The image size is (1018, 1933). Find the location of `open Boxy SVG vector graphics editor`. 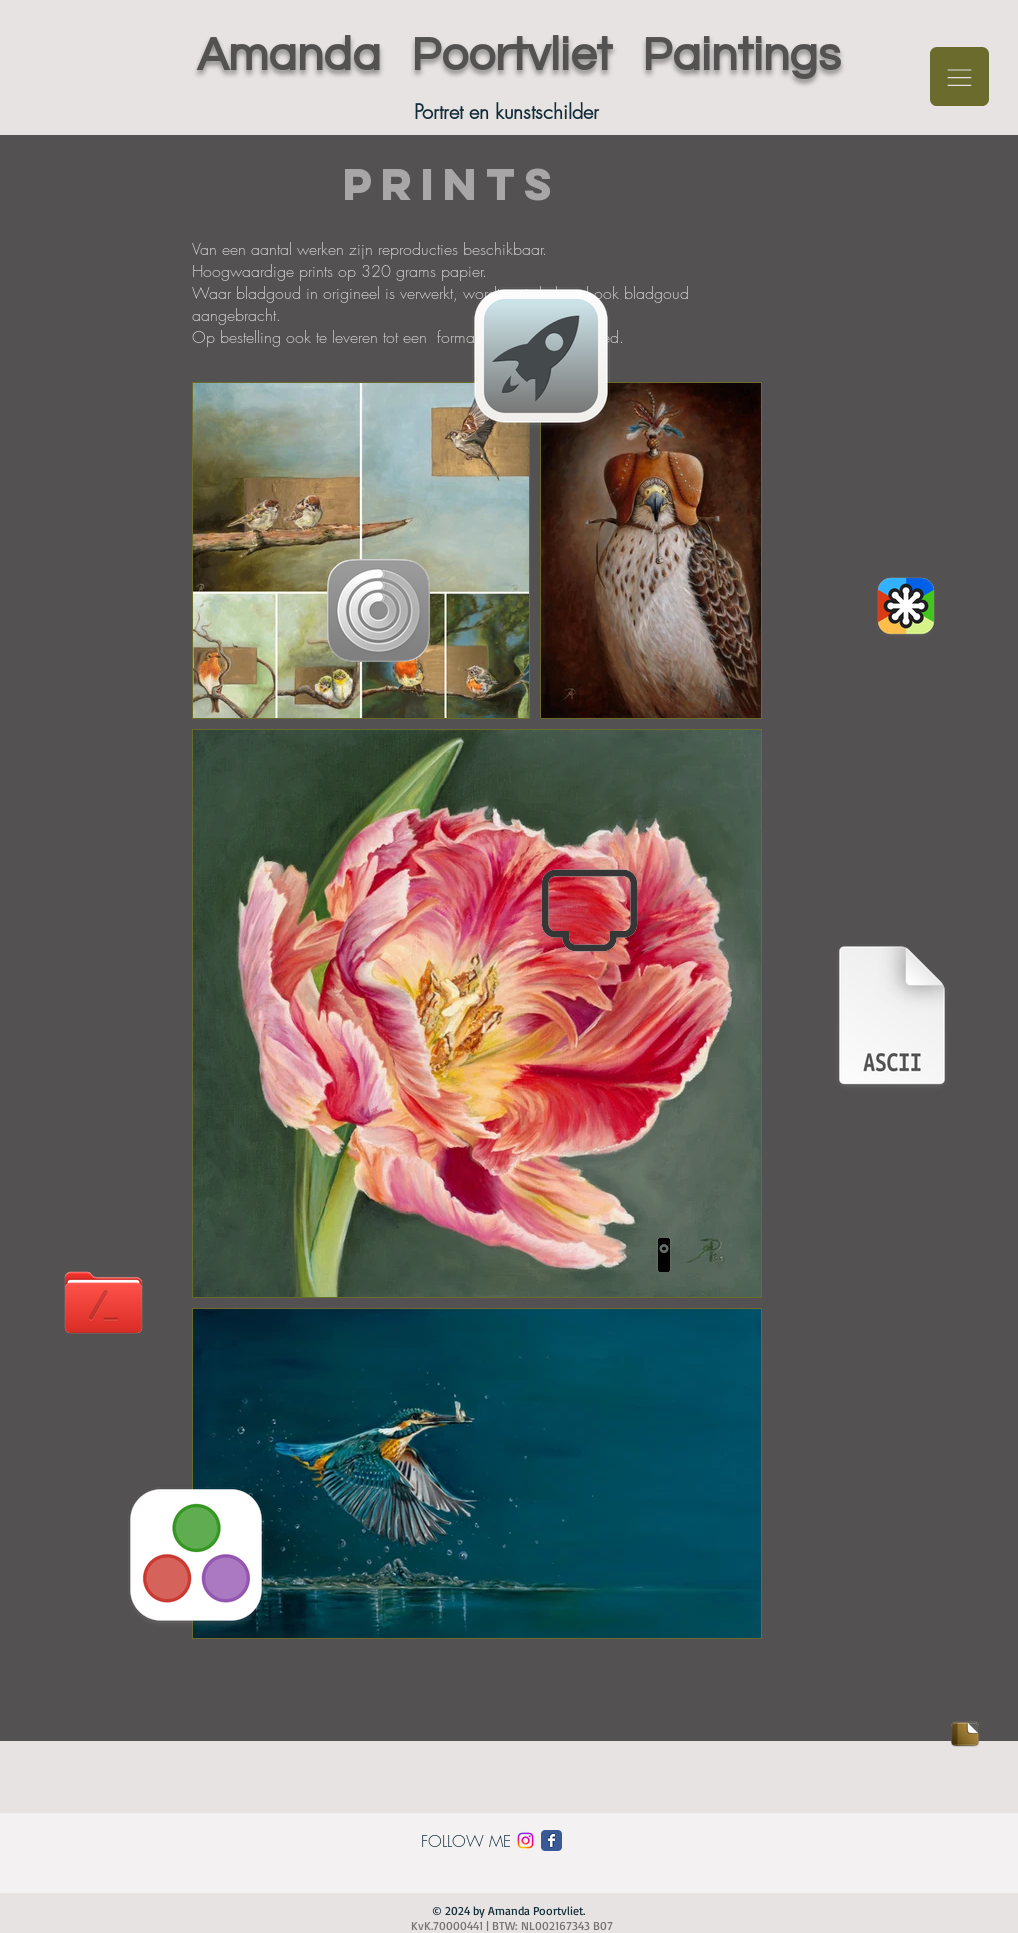

open Boxy SVG vector graphics editor is located at coordinates (906, 606).